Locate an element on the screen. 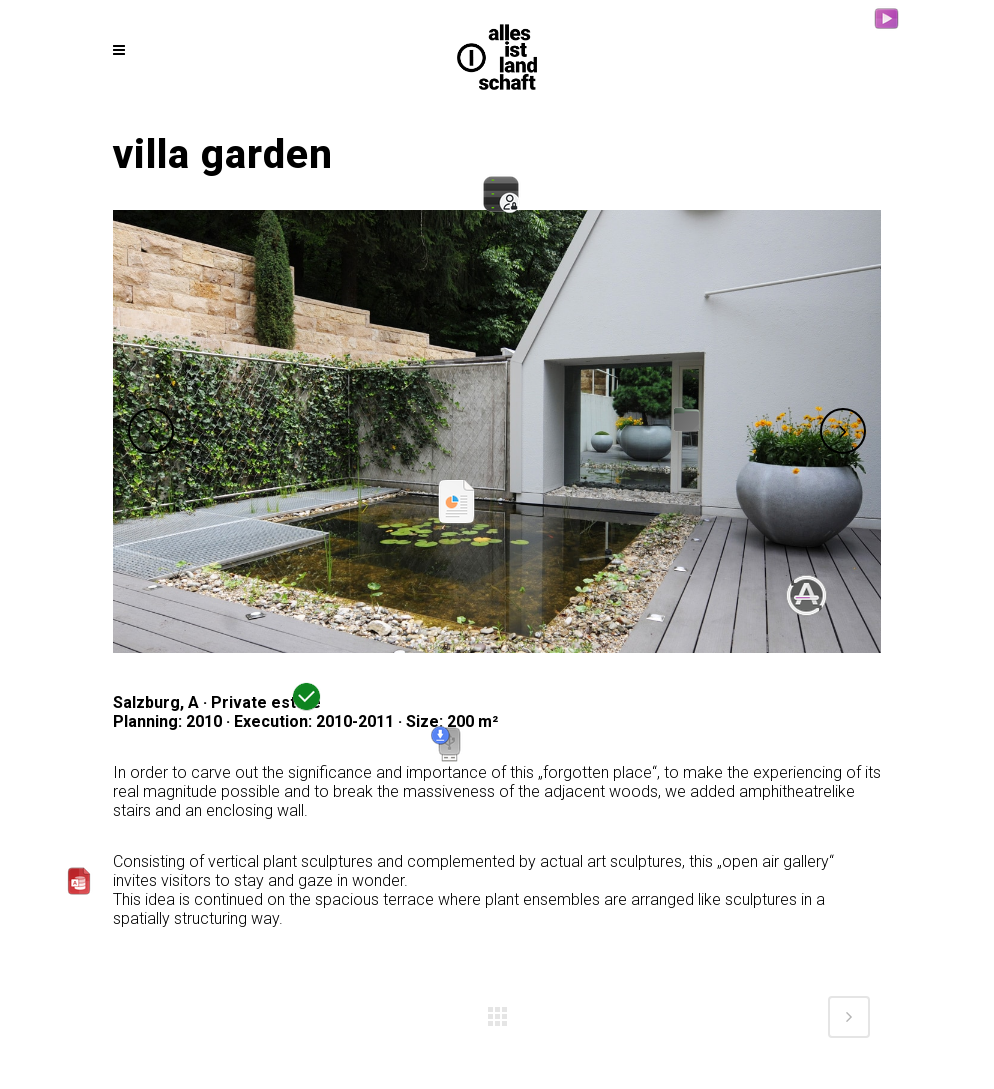  open folder to view contents is located at coordinates (686, 419).